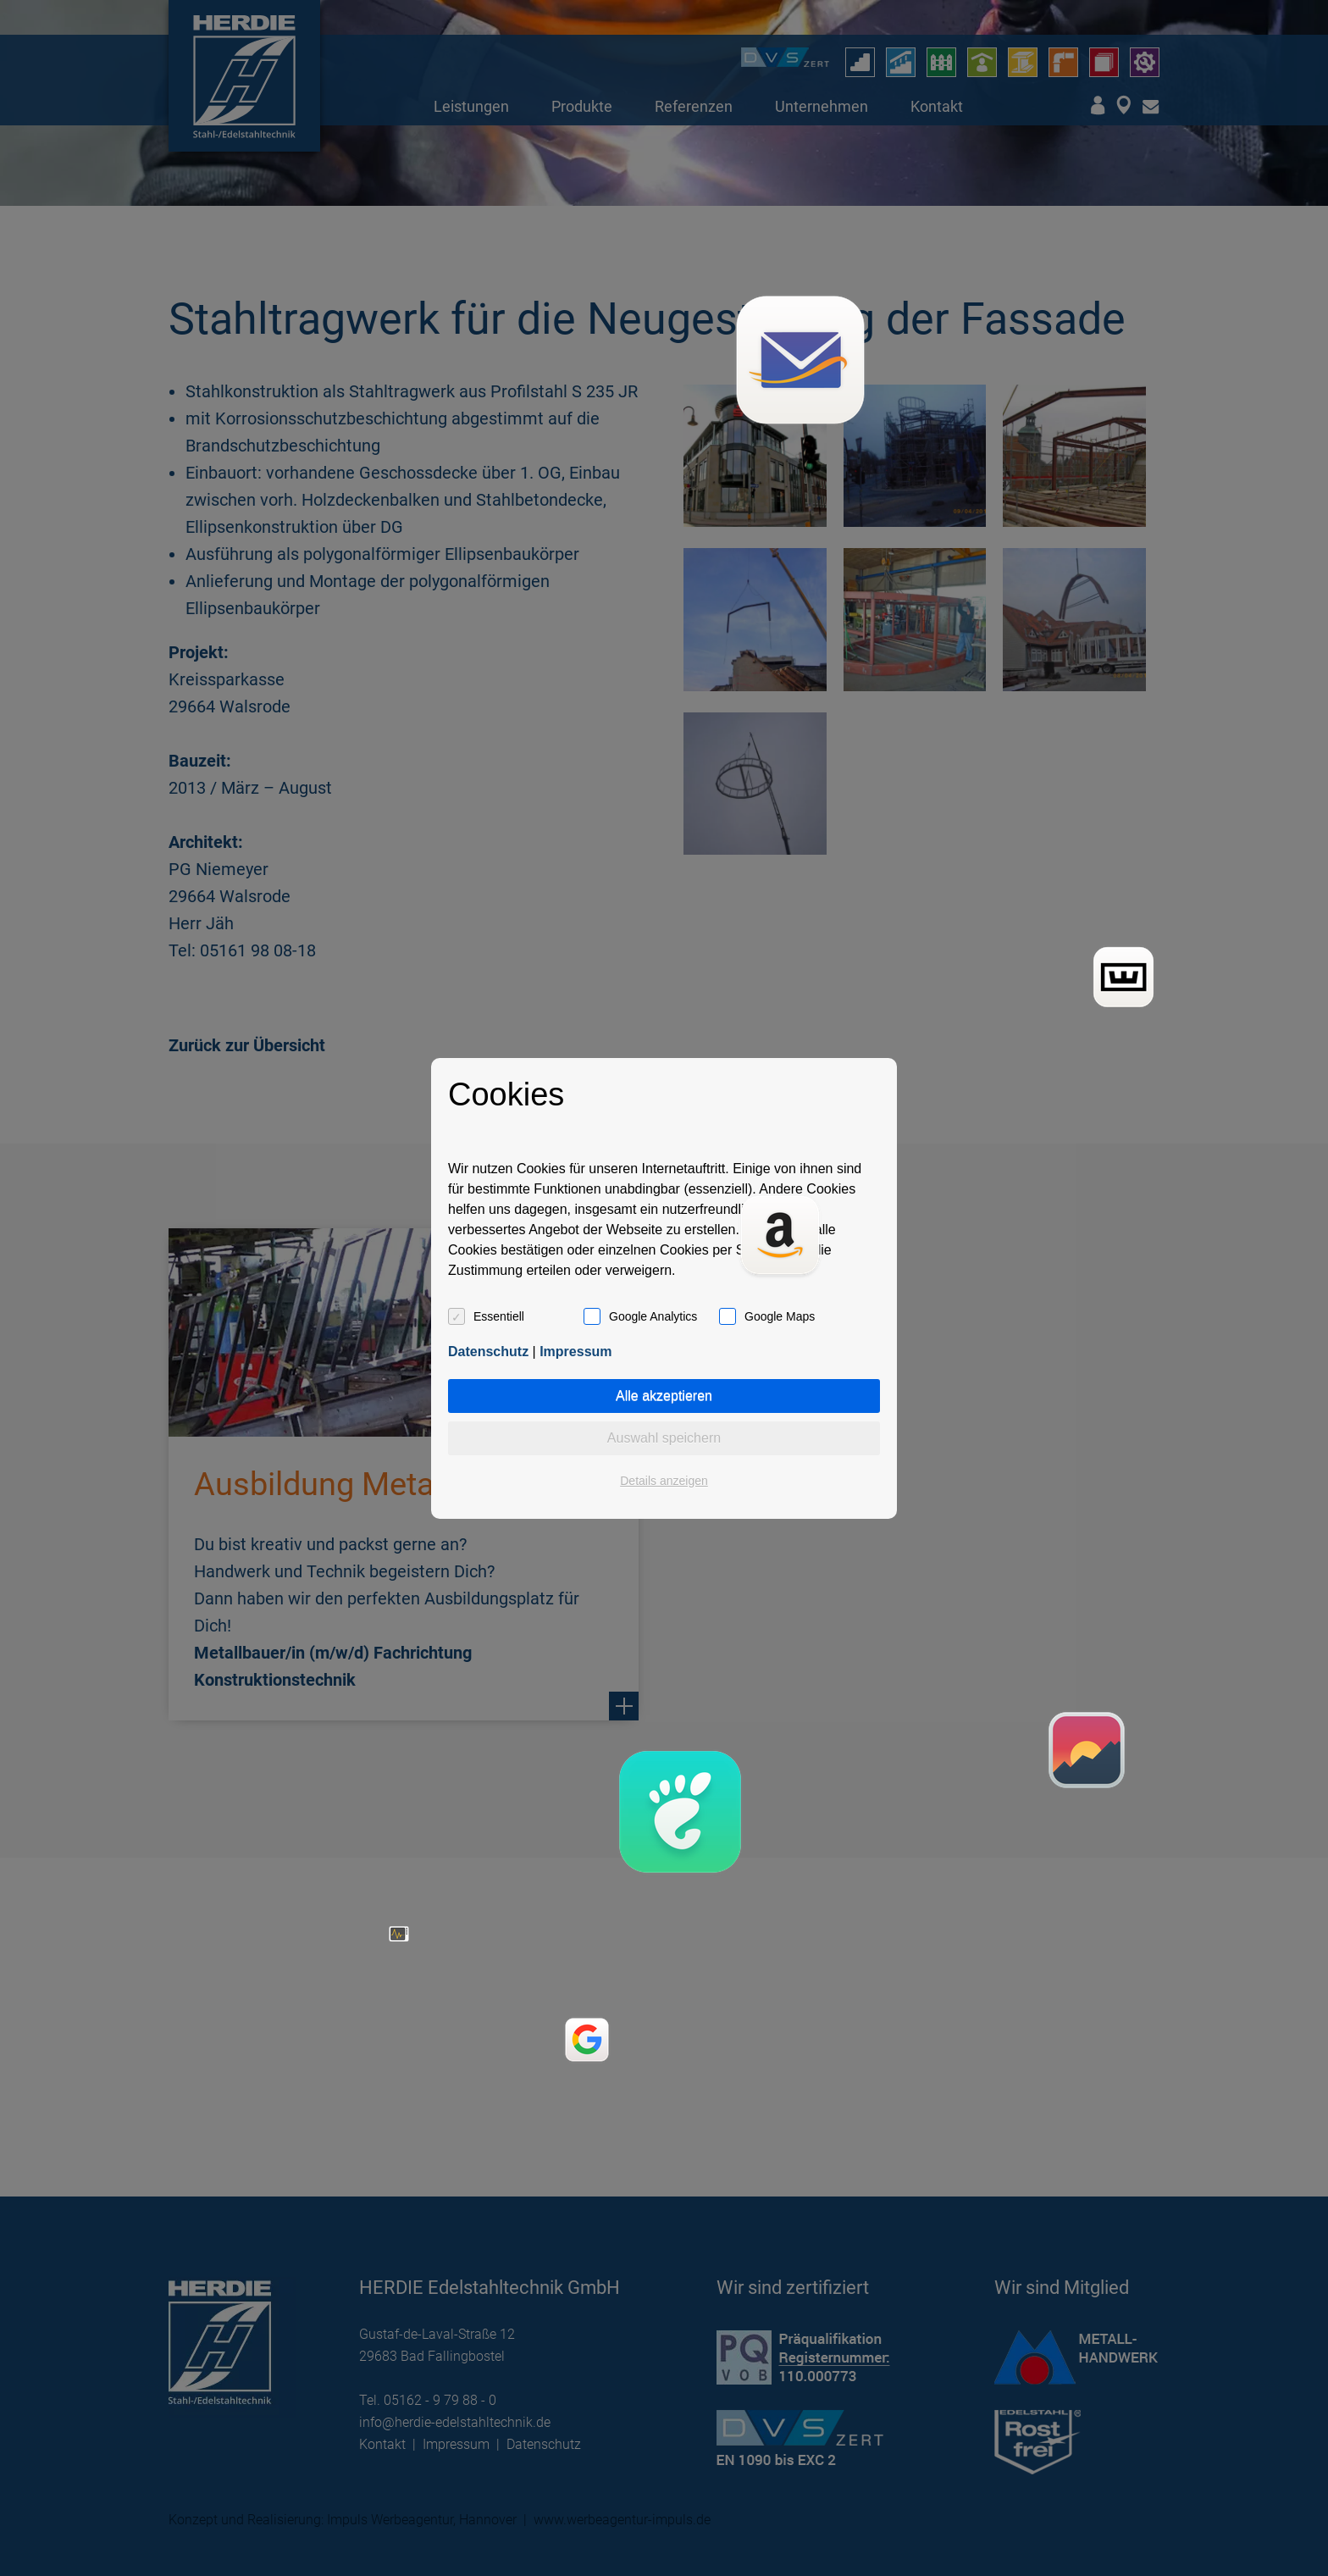 This screenshot has height=2576, width=1328. Describe the element at coordinates (800, 360) in the screenshot. I see `open fastmail email app` at that location.